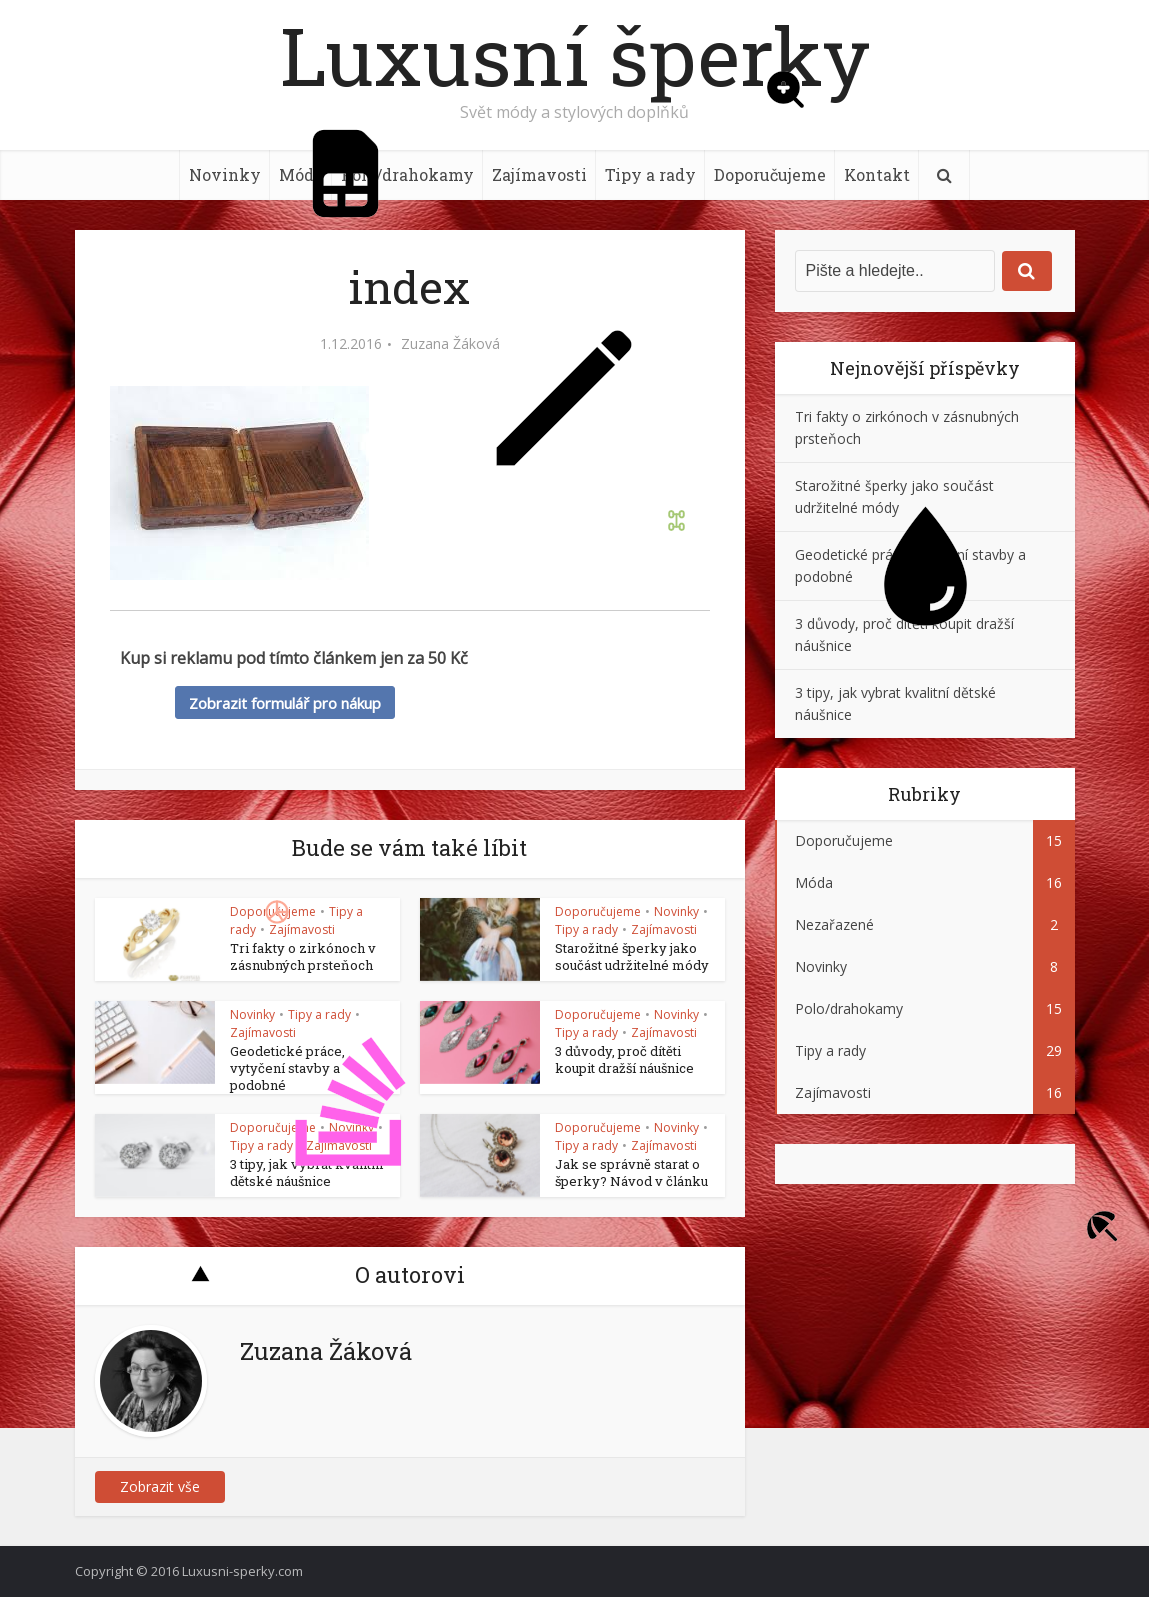 The width and height of the screenshot is (1149, 1597). Describe the element at coordinates (676, 520) in the screenshot. I see `select 4WD or all-wheel drive mode` at that location.